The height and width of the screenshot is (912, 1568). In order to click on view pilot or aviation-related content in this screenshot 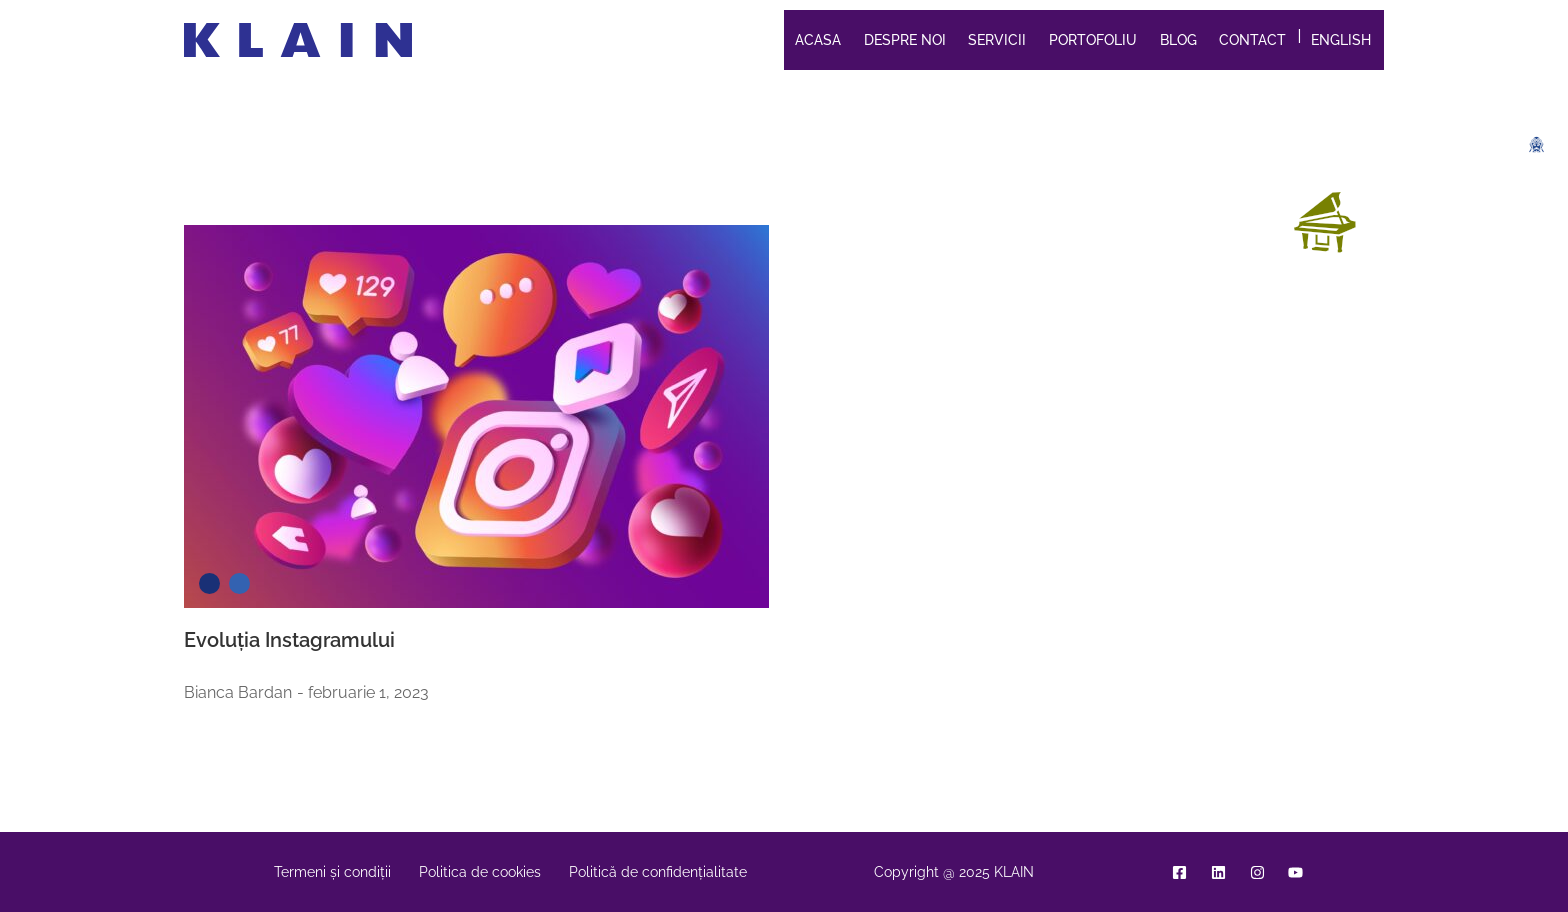, I will do `click(1536, 144)`.